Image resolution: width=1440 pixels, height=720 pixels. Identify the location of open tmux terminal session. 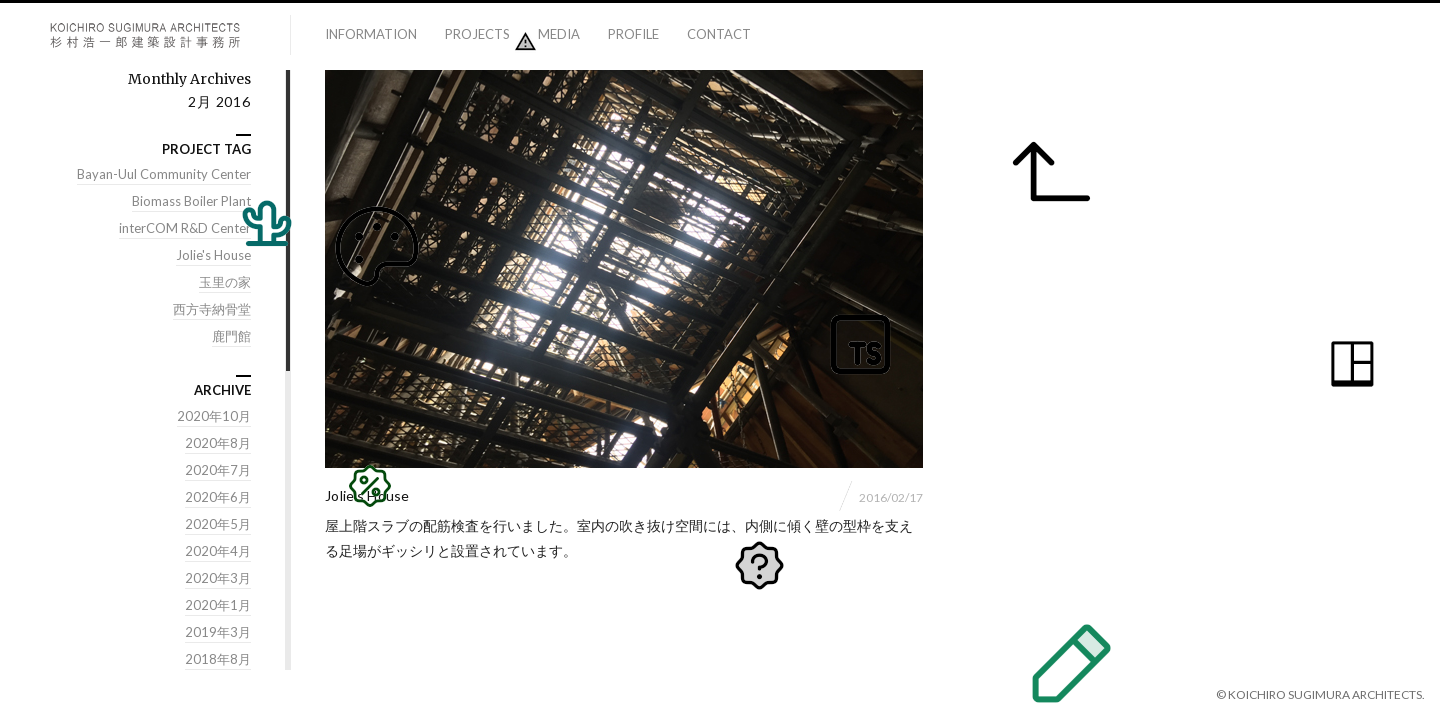
(1354, 364).